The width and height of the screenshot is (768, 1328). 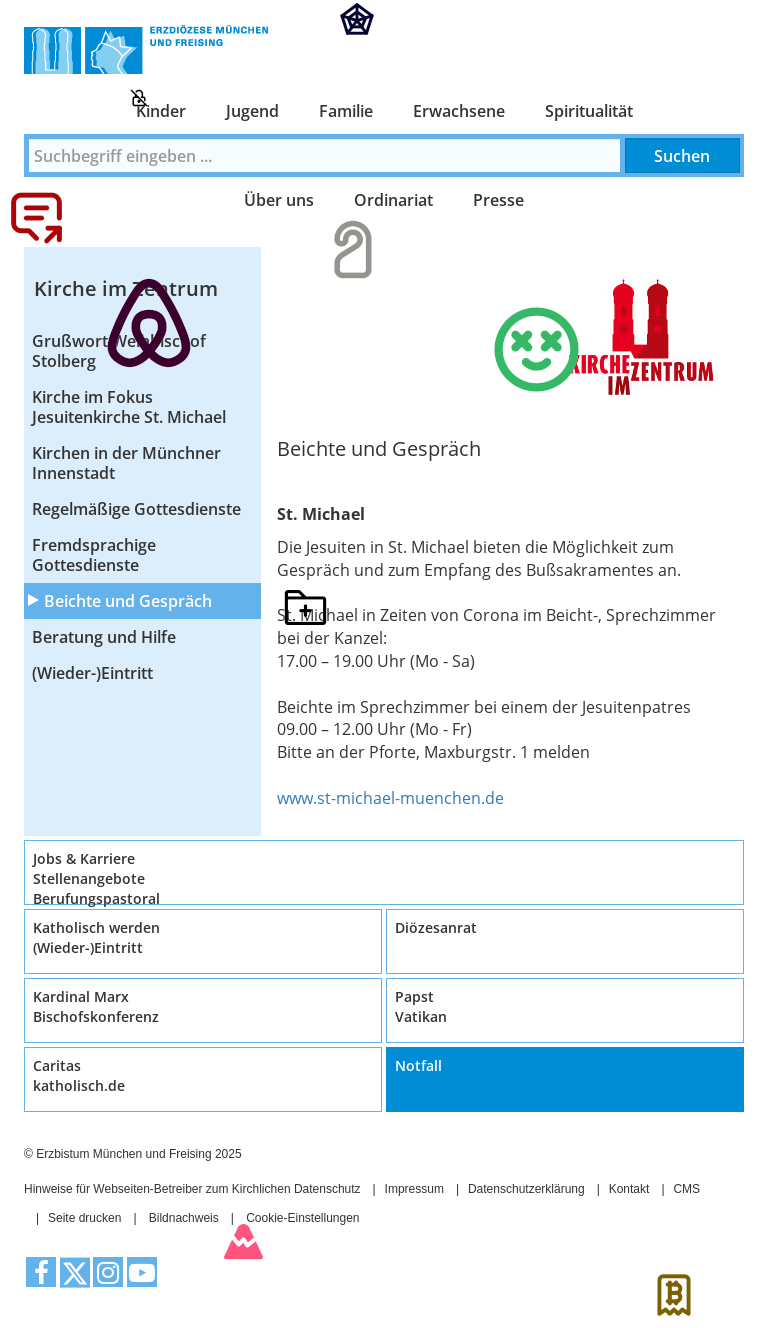 What do you see at coordinates (243, 1241) in the screenshot?
I see `view outdoor or nature-related content` at bounding box center [243, 1241].